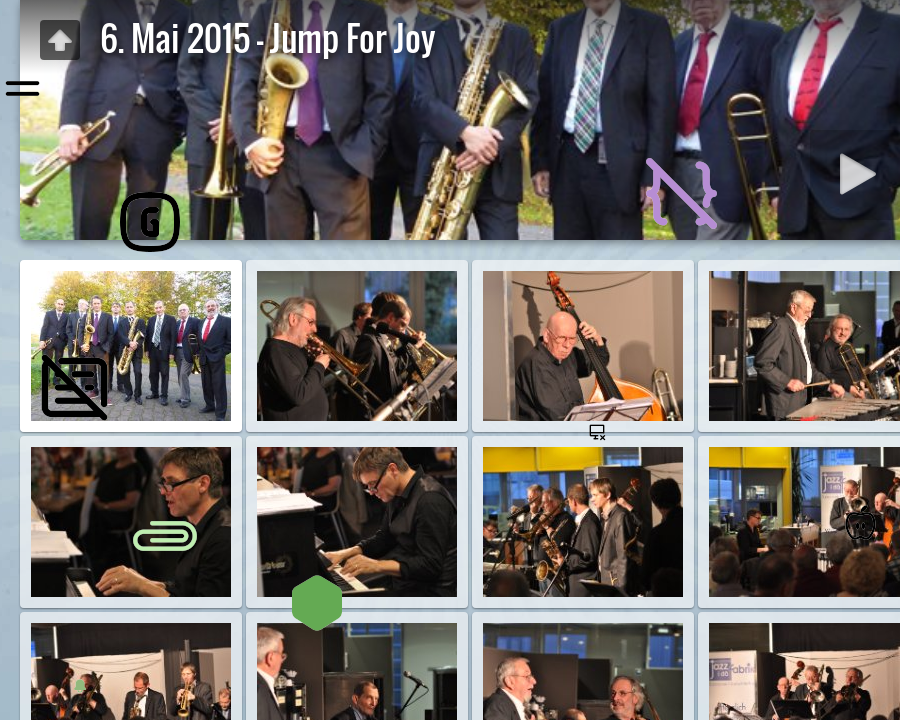 The width and height of the screenshot is (900, 720). What do you see at coordinates (317, 603) in the screenshot?
I see `indicates a selected or active state` at bounding box center [317, 603].